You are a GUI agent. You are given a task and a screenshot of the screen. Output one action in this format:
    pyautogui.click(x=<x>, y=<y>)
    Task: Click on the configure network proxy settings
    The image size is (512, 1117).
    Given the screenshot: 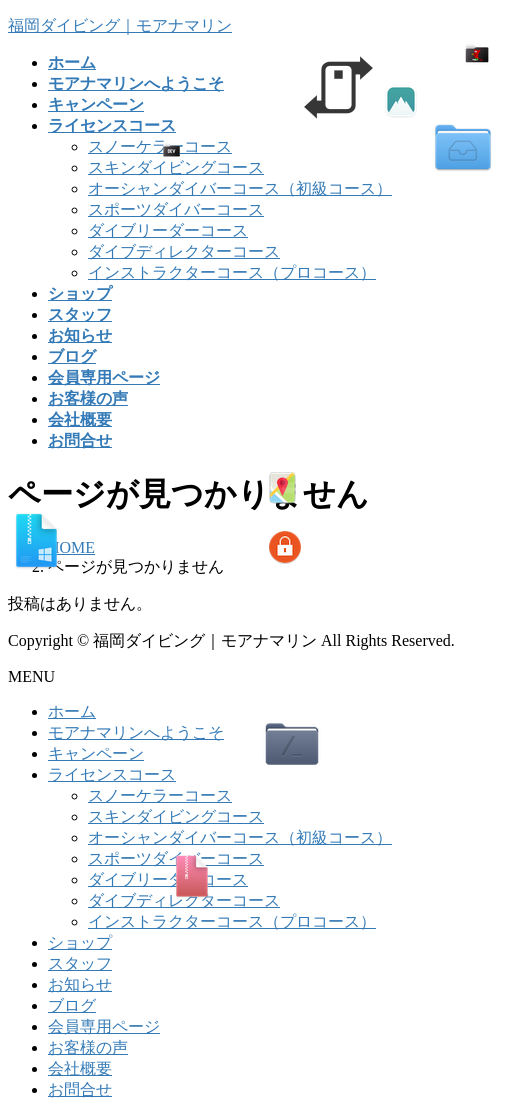 What is the action you would take?
    pyautogui.click(x=338, y=87)
    